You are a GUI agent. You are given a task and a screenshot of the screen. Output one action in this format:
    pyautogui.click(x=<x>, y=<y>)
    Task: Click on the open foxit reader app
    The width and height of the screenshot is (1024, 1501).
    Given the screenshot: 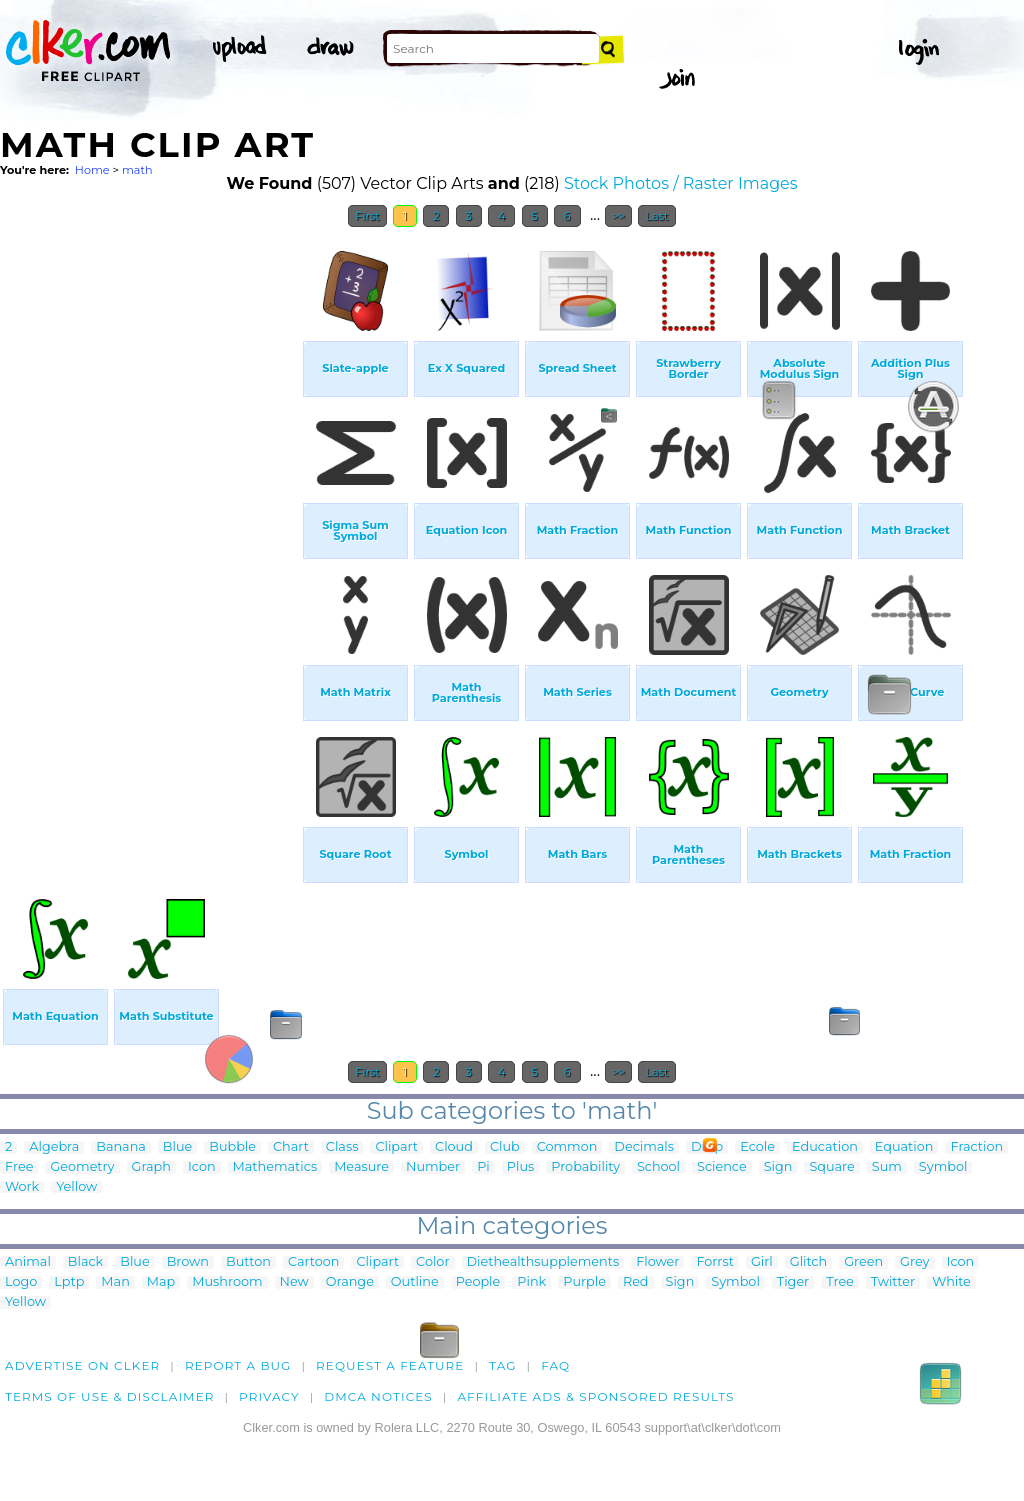 What is the action you would take?
    pyautogui.click(x=710, y=1145)
    